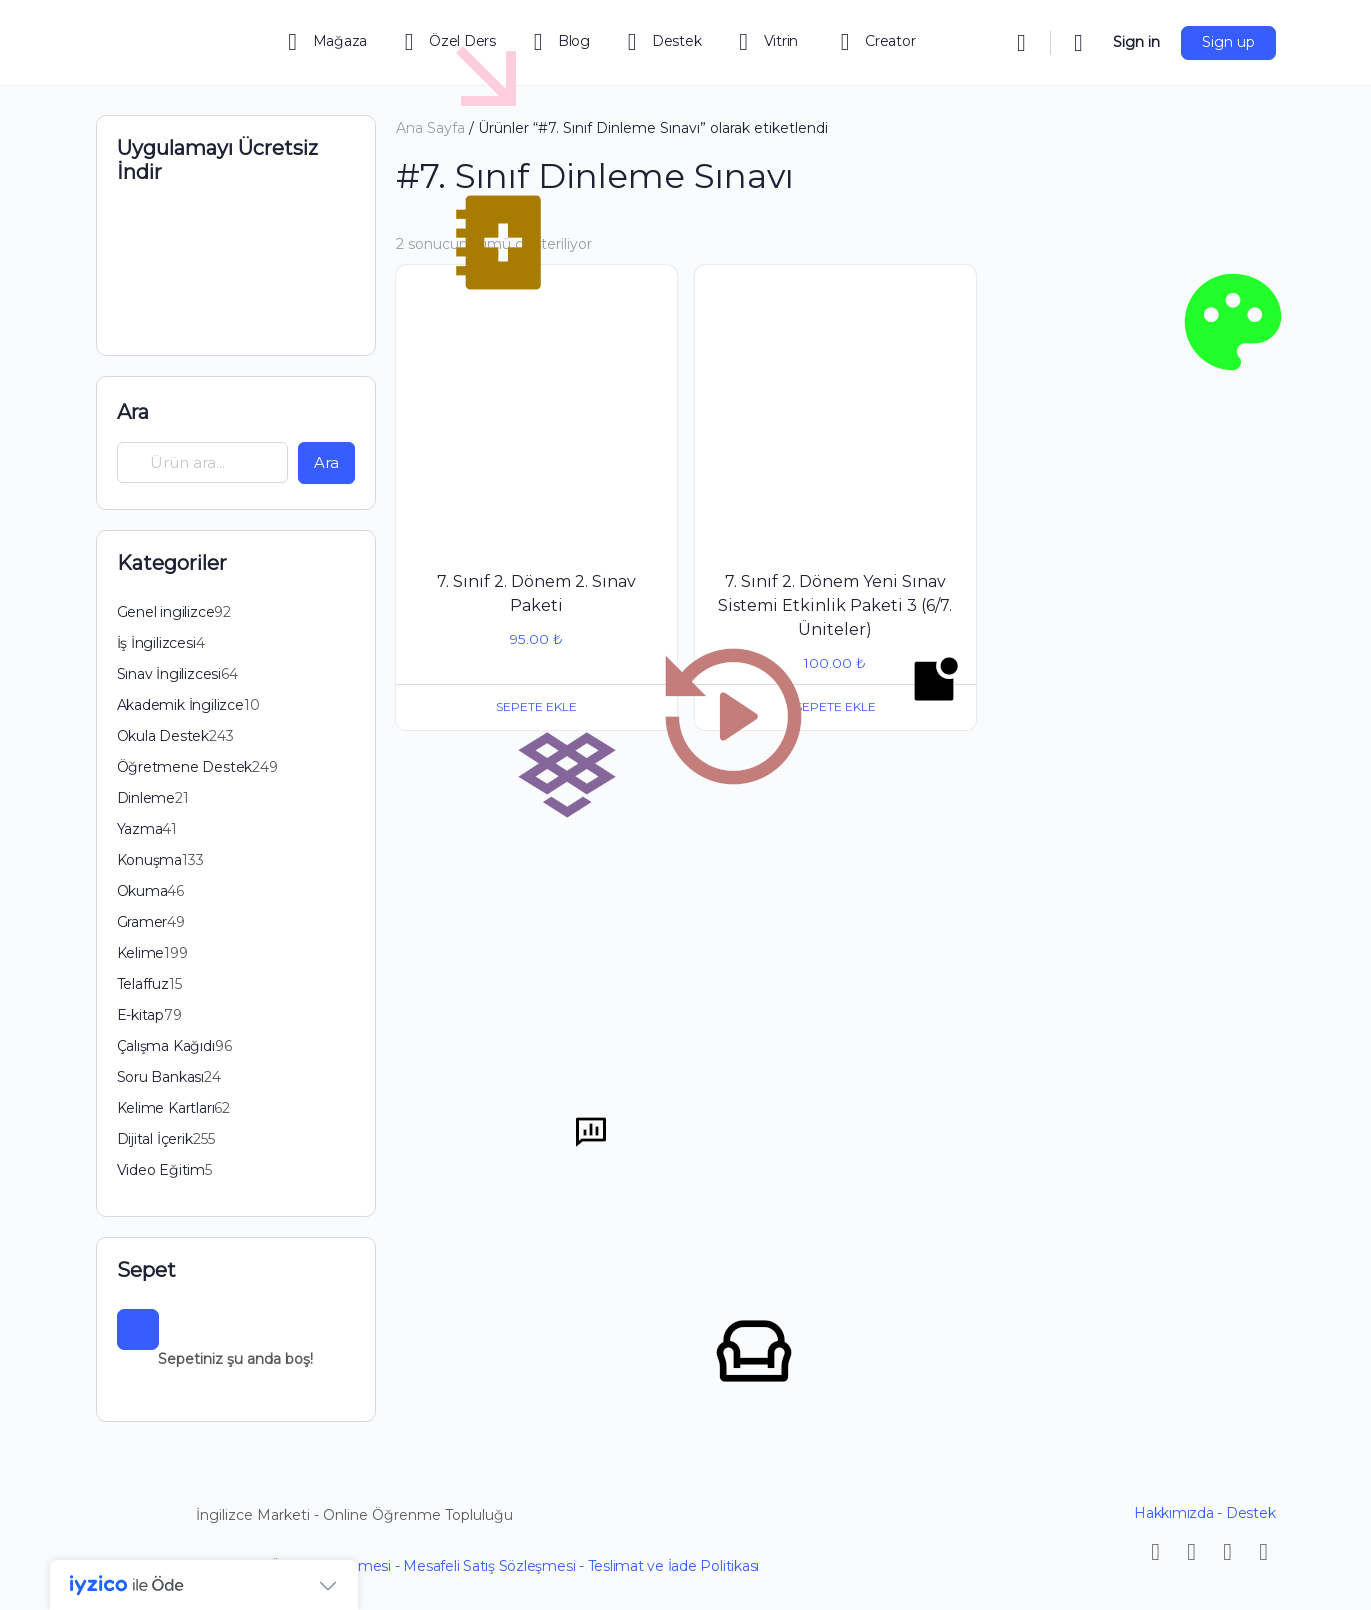  What do you see at coordinates (1233, 322) in the screenshot?
I see `access color or theme customization options` at bounding box center [1233, 322].